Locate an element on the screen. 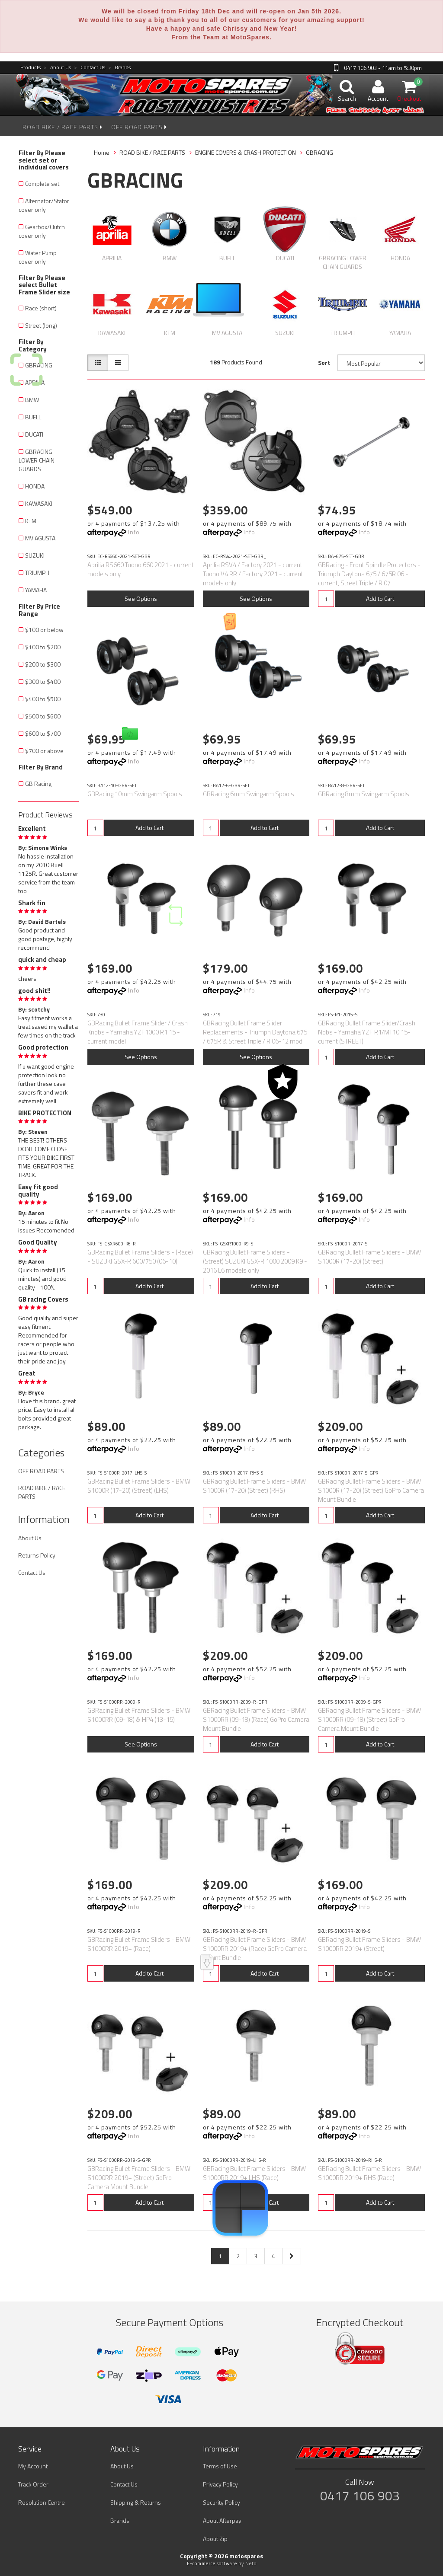 The width and height of the screenshot is (443, 2576). access iMovie theater or shared projects is located at coordinates (230, 622).